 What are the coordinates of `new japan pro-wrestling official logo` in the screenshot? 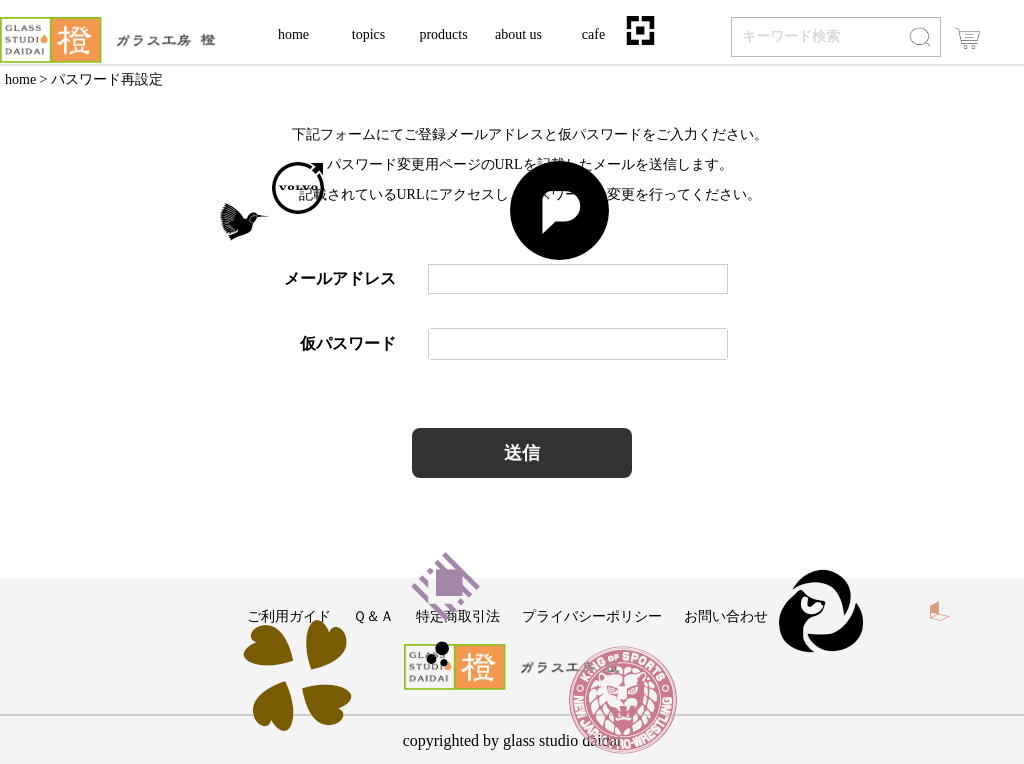 It's located at (623, 700).